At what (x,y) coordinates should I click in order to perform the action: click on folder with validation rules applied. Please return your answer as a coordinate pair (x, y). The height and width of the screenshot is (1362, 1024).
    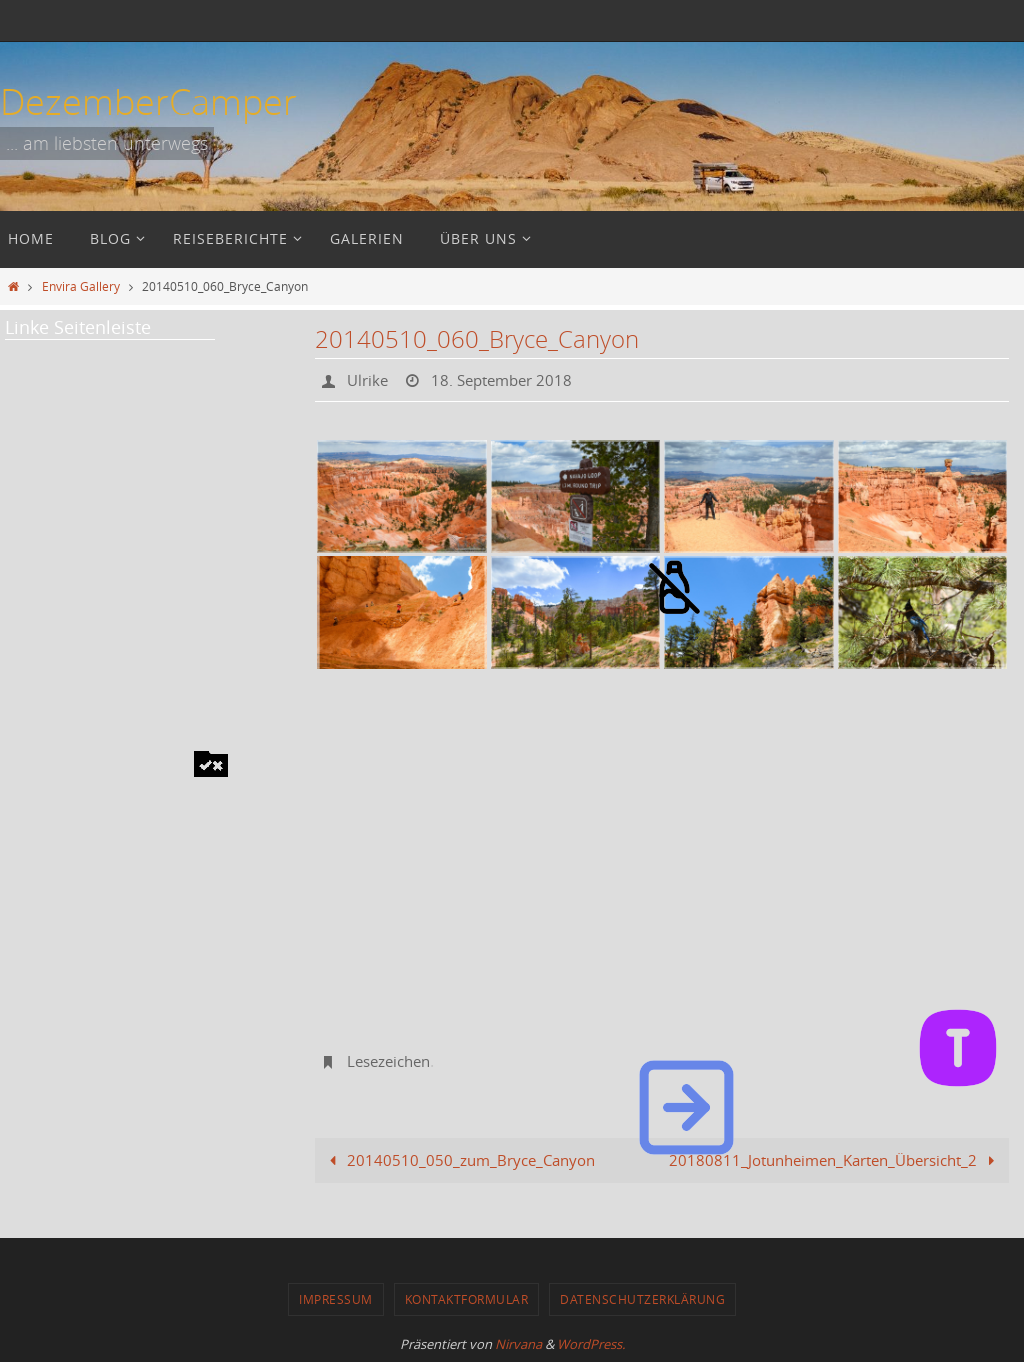
    Looking at the image, I should click on (211, 764).